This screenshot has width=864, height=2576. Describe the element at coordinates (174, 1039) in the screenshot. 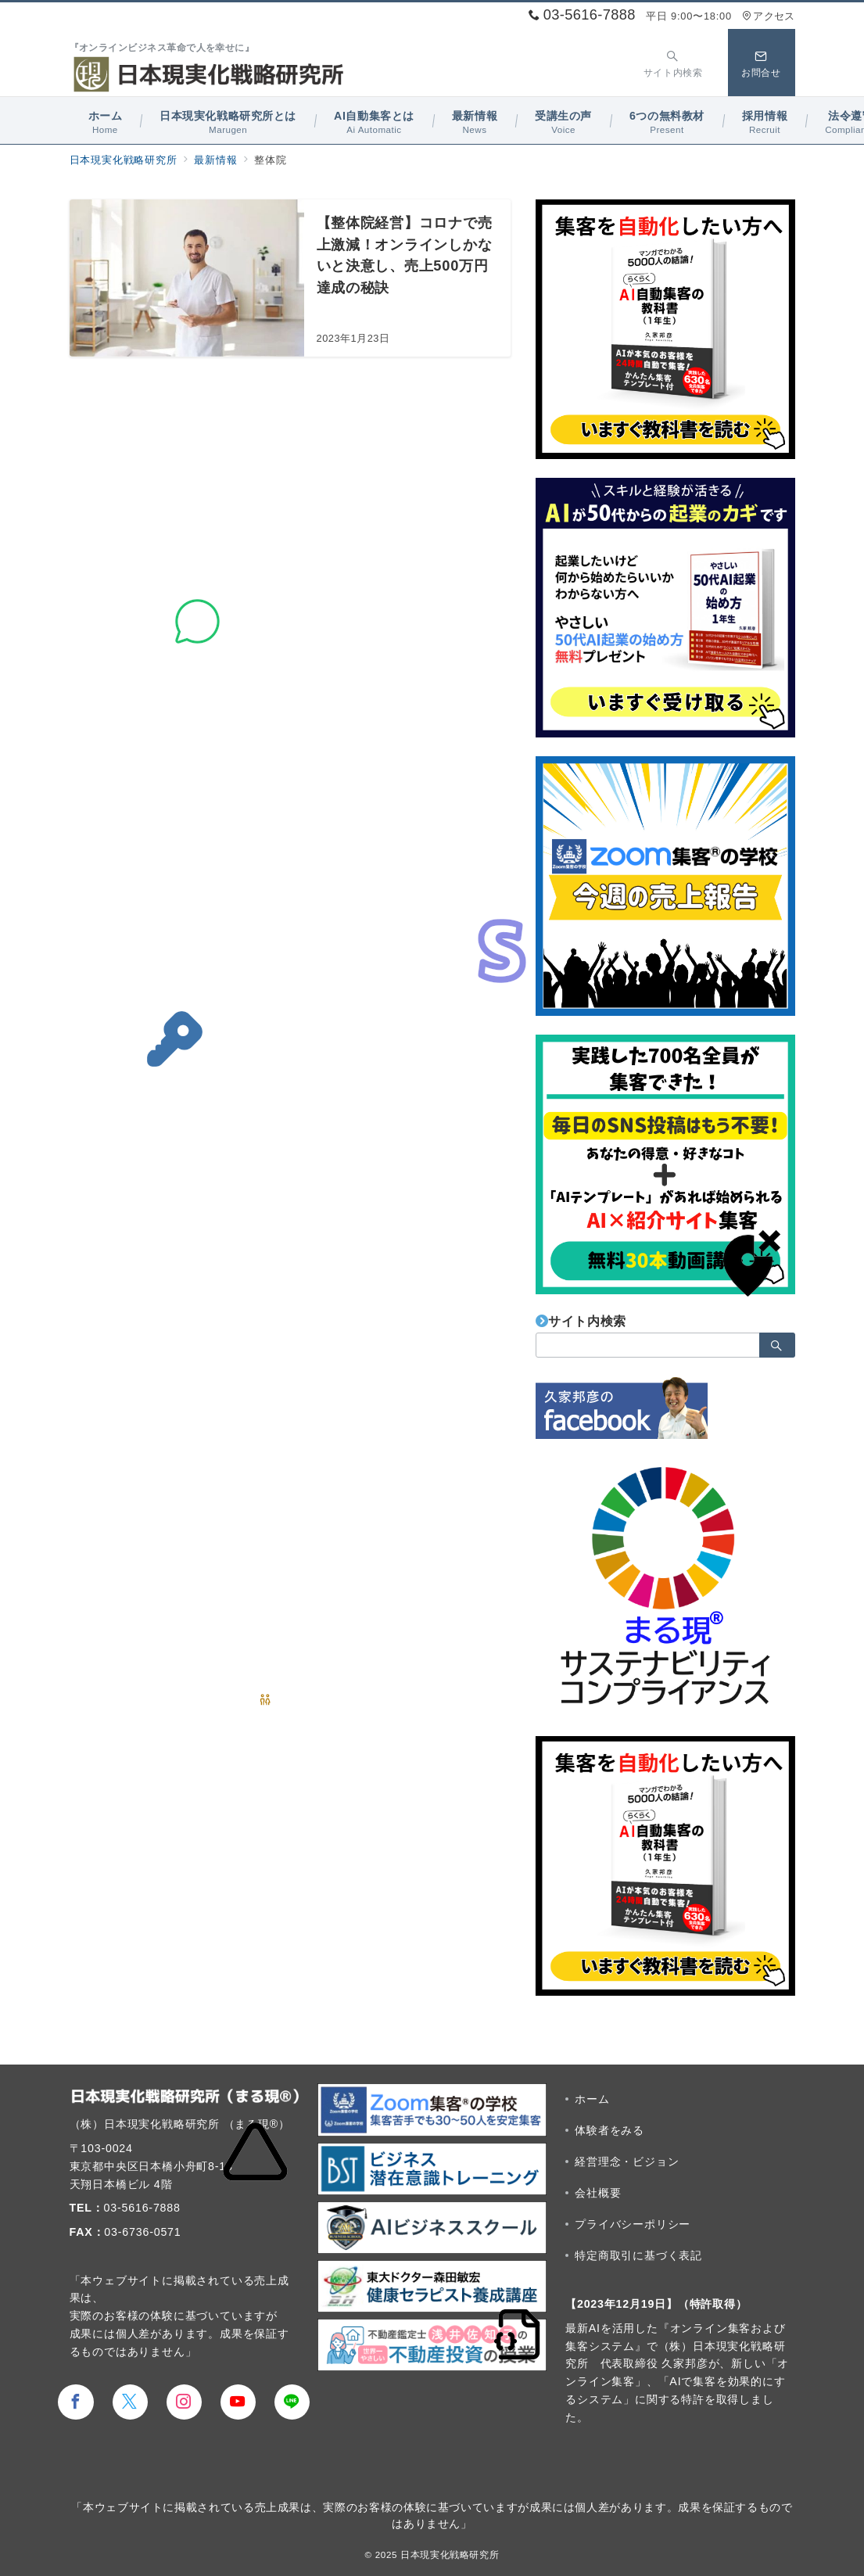

I see `access security or login settings` at that location.